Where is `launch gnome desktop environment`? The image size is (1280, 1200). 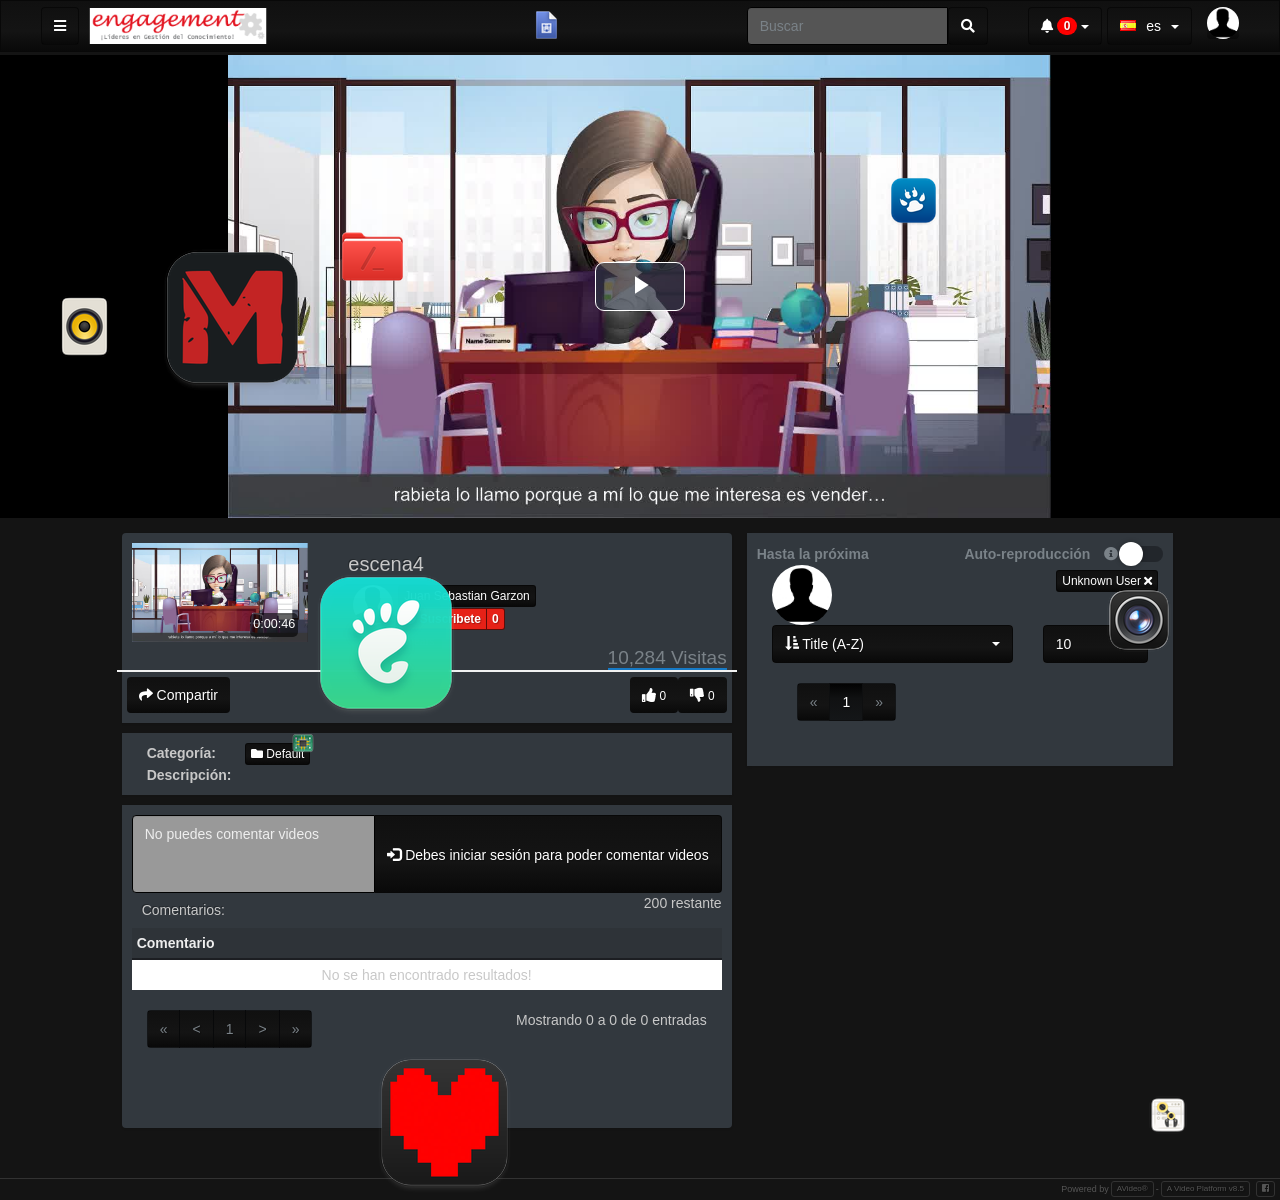 launch gnome desktop environment is located at coordinates (386, 643).